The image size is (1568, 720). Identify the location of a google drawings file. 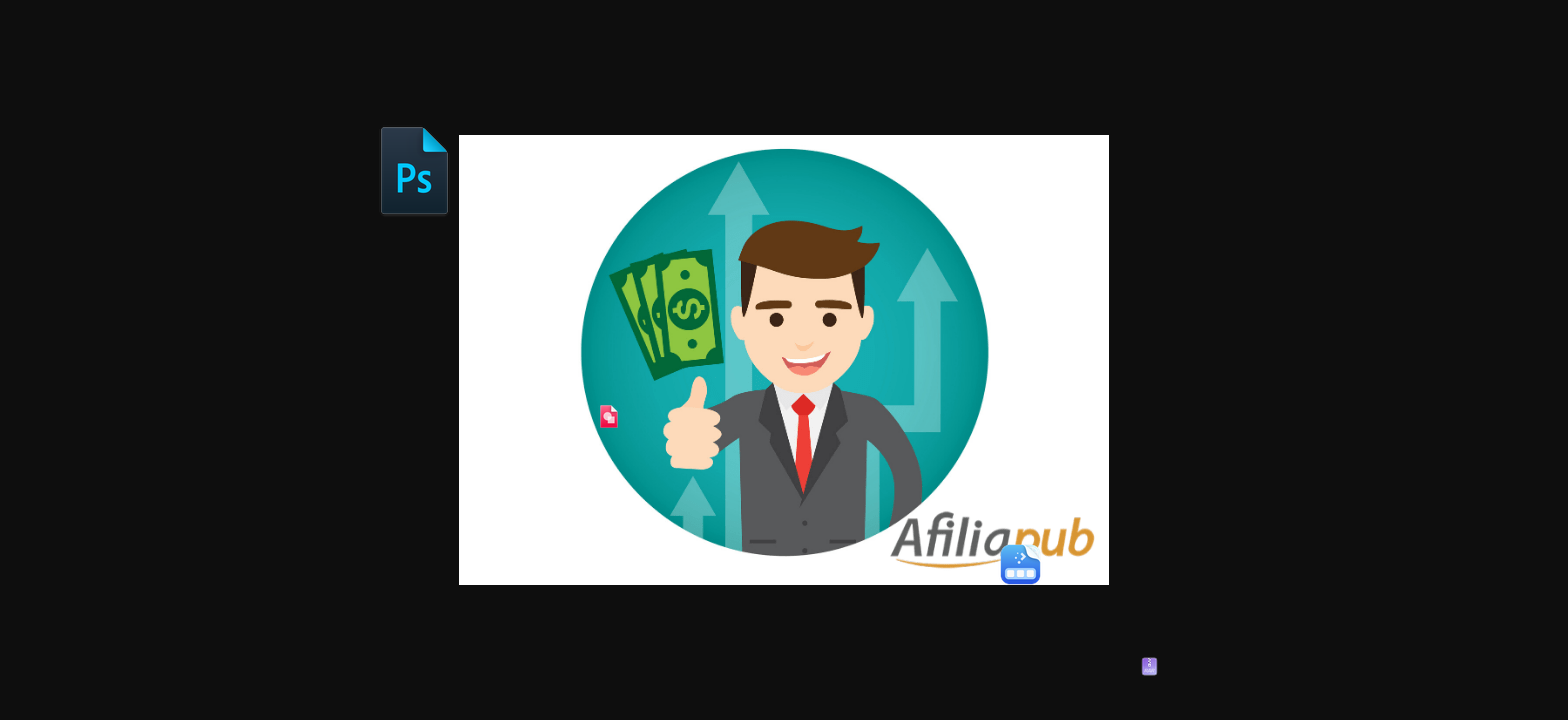
(609, 417).